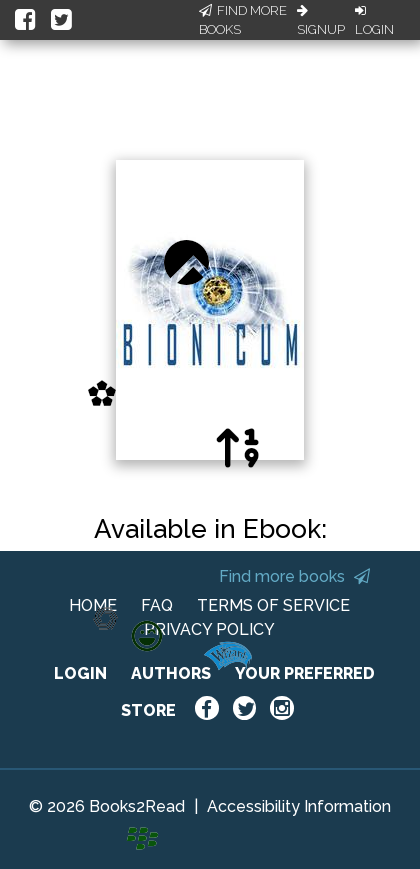 Image resolution: width=420 pixels, height=869 pixels. What do you see at coordinates (239, 448) in the screenshot?
I see `sort numbers in ascending order` at bounding box center [239, 448].